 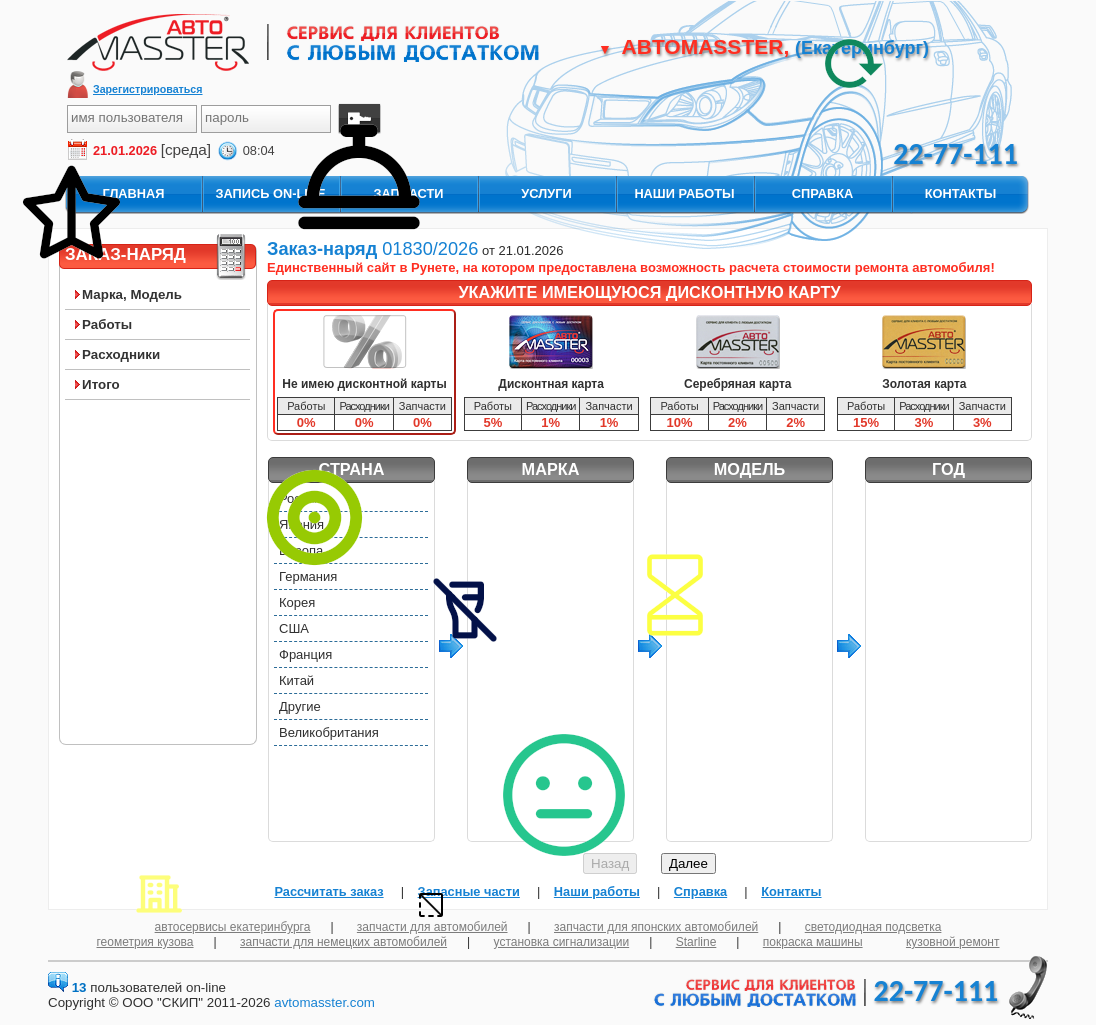 What do you see at coordinates (852, 63) in the screenshot?
I see `refresh the current page or content` at bounding box center [852, 63].